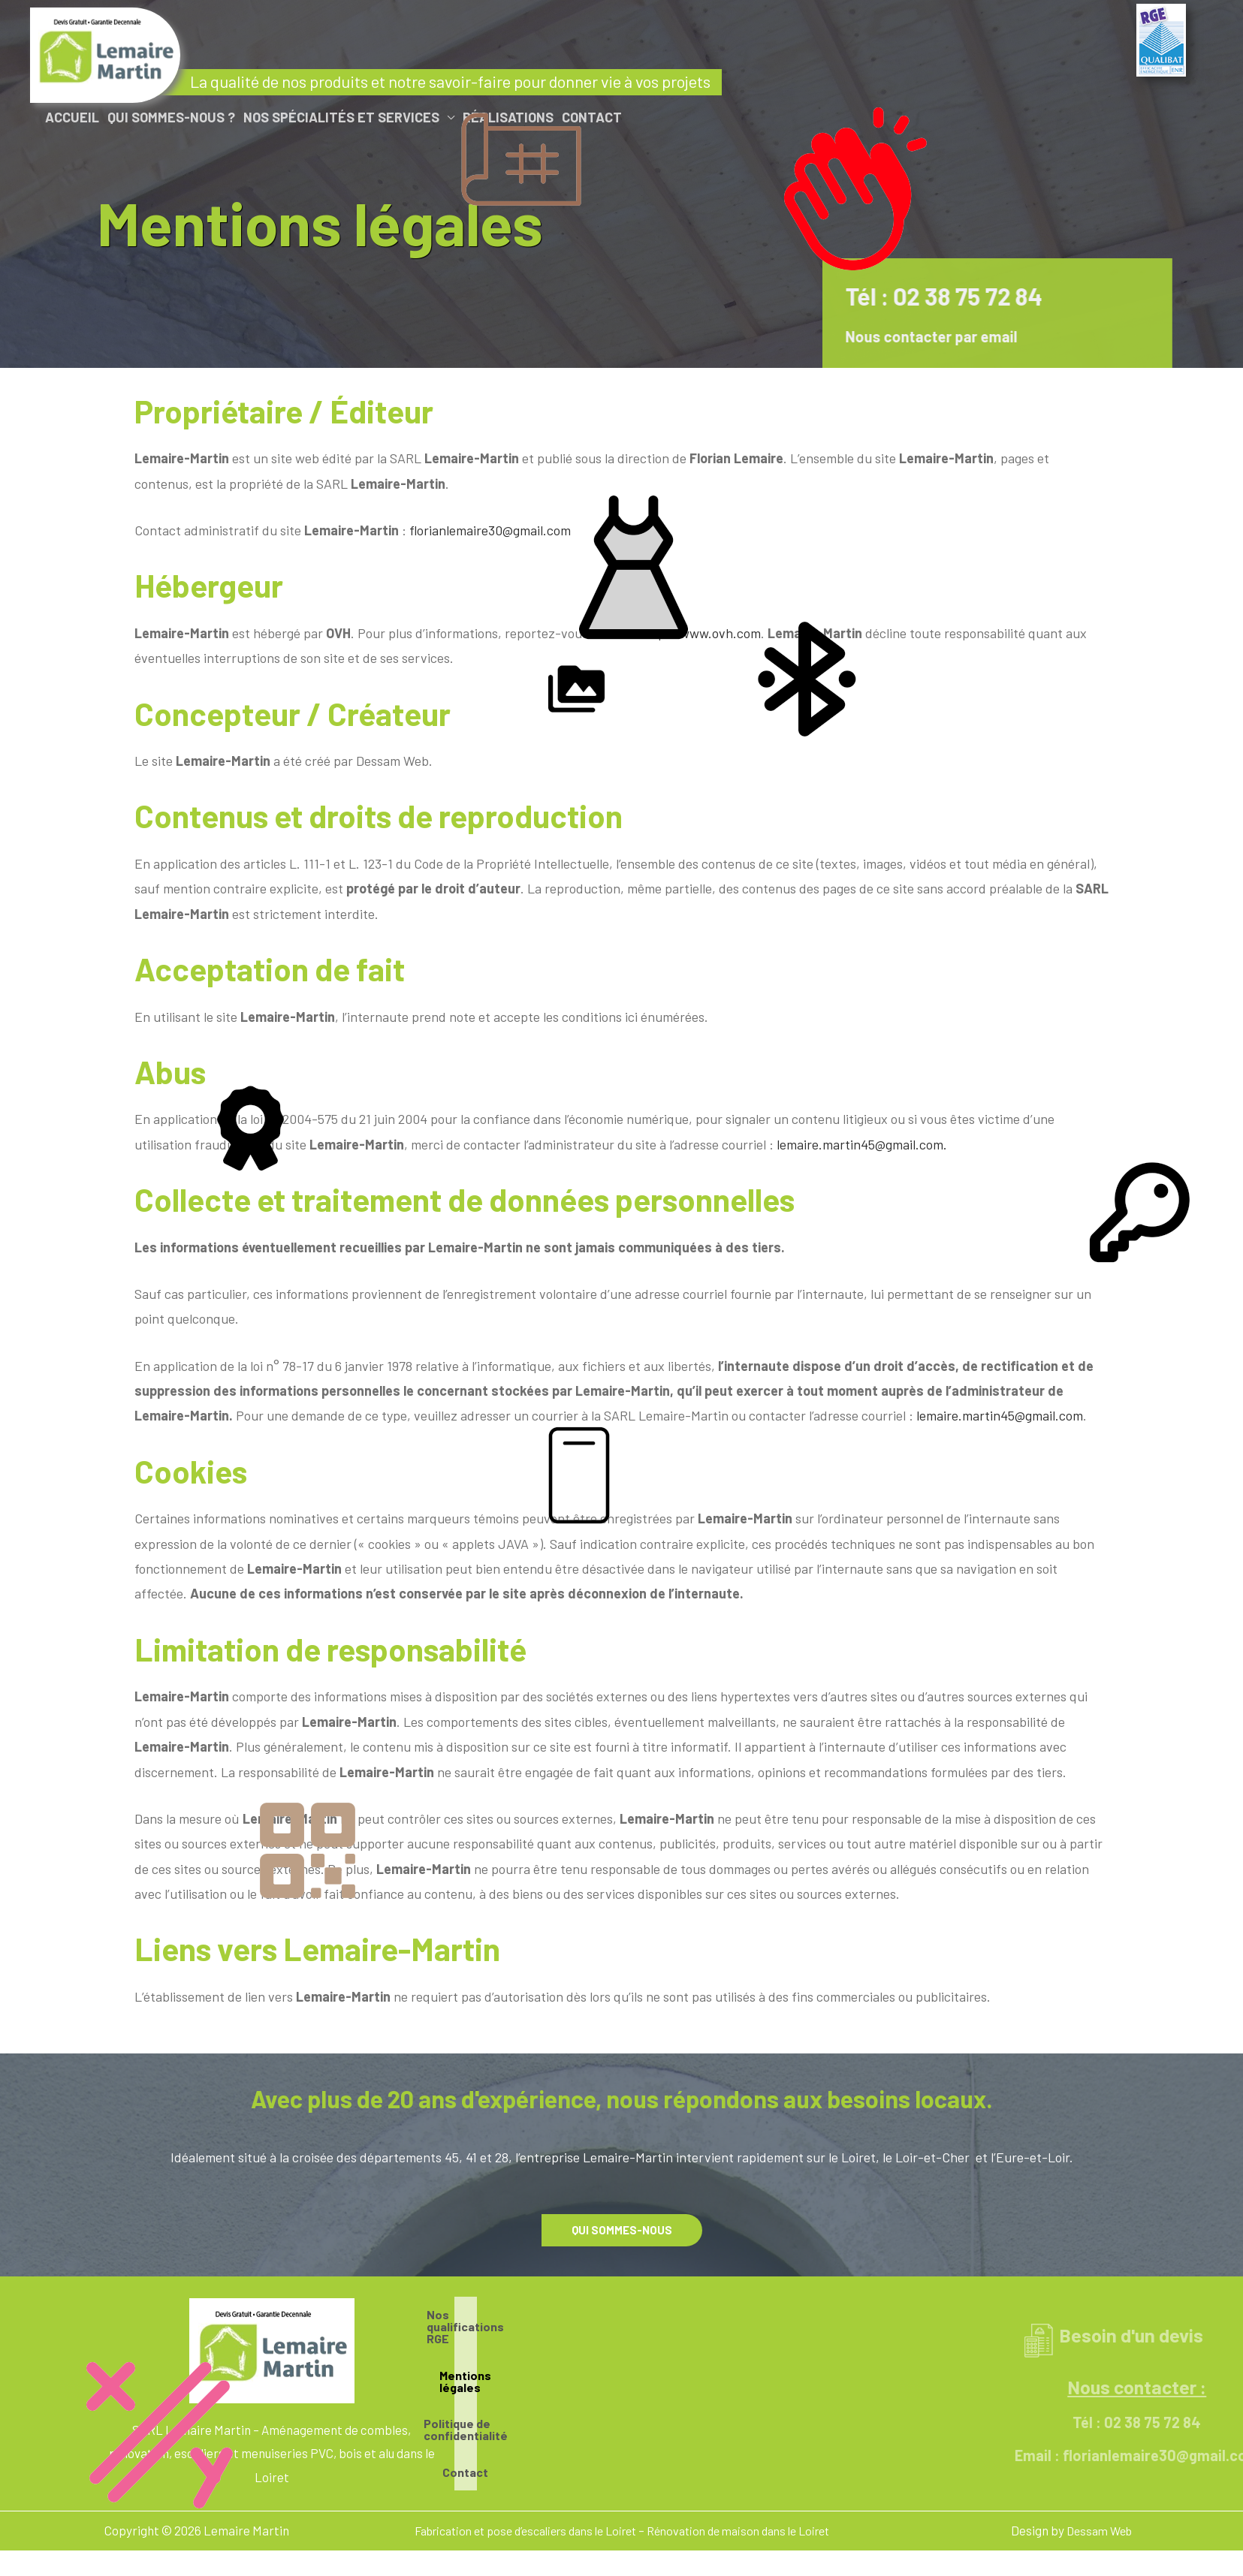 This screenshot has width=1243, height=2576. Describe the element at coordinates (579, 1475) in the screenshot. I see `access device speaker settings` at that location.